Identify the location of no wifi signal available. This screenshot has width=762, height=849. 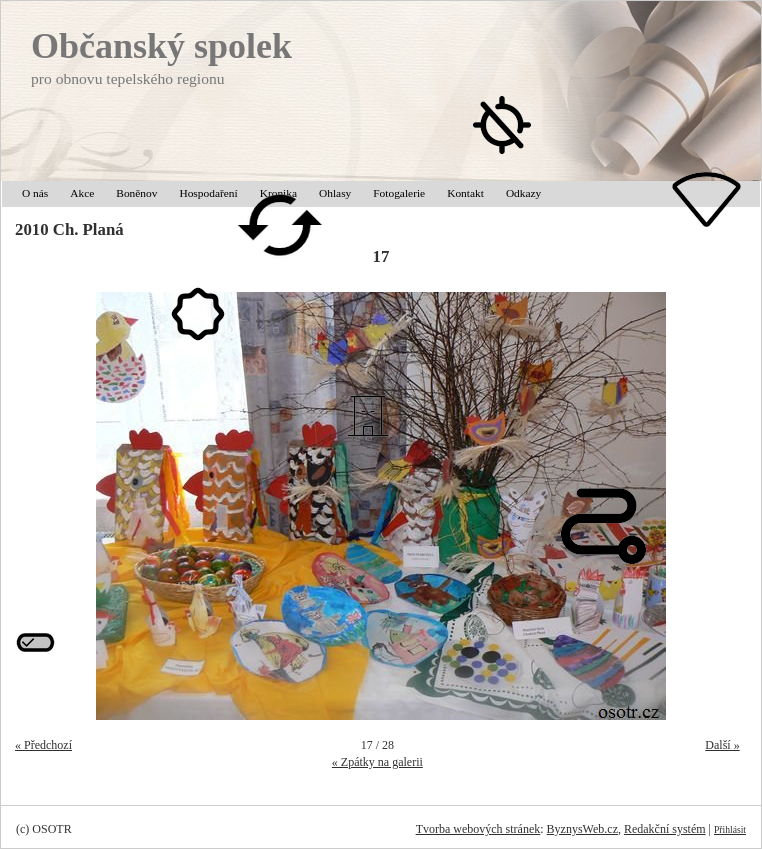
(706, 199).